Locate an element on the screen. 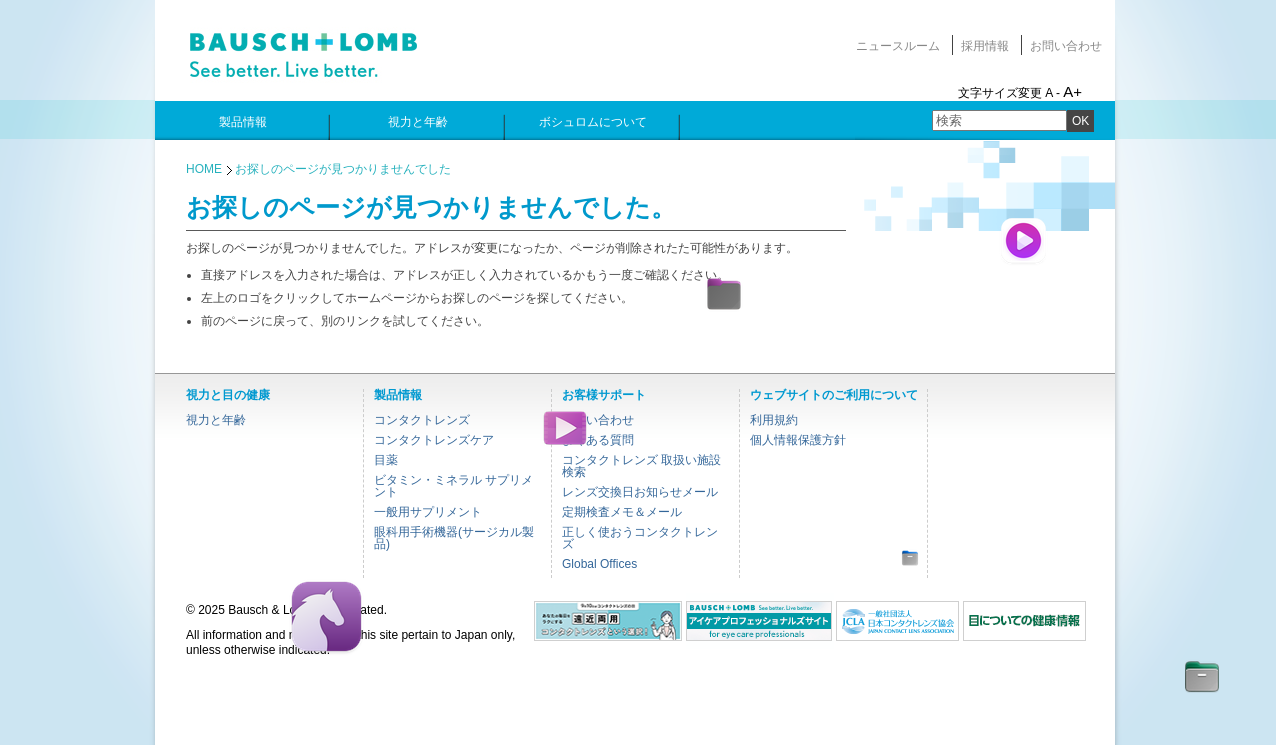 This screenshot has width=1276, height=745. open folder to view contents is located at coordinates (724, 294).